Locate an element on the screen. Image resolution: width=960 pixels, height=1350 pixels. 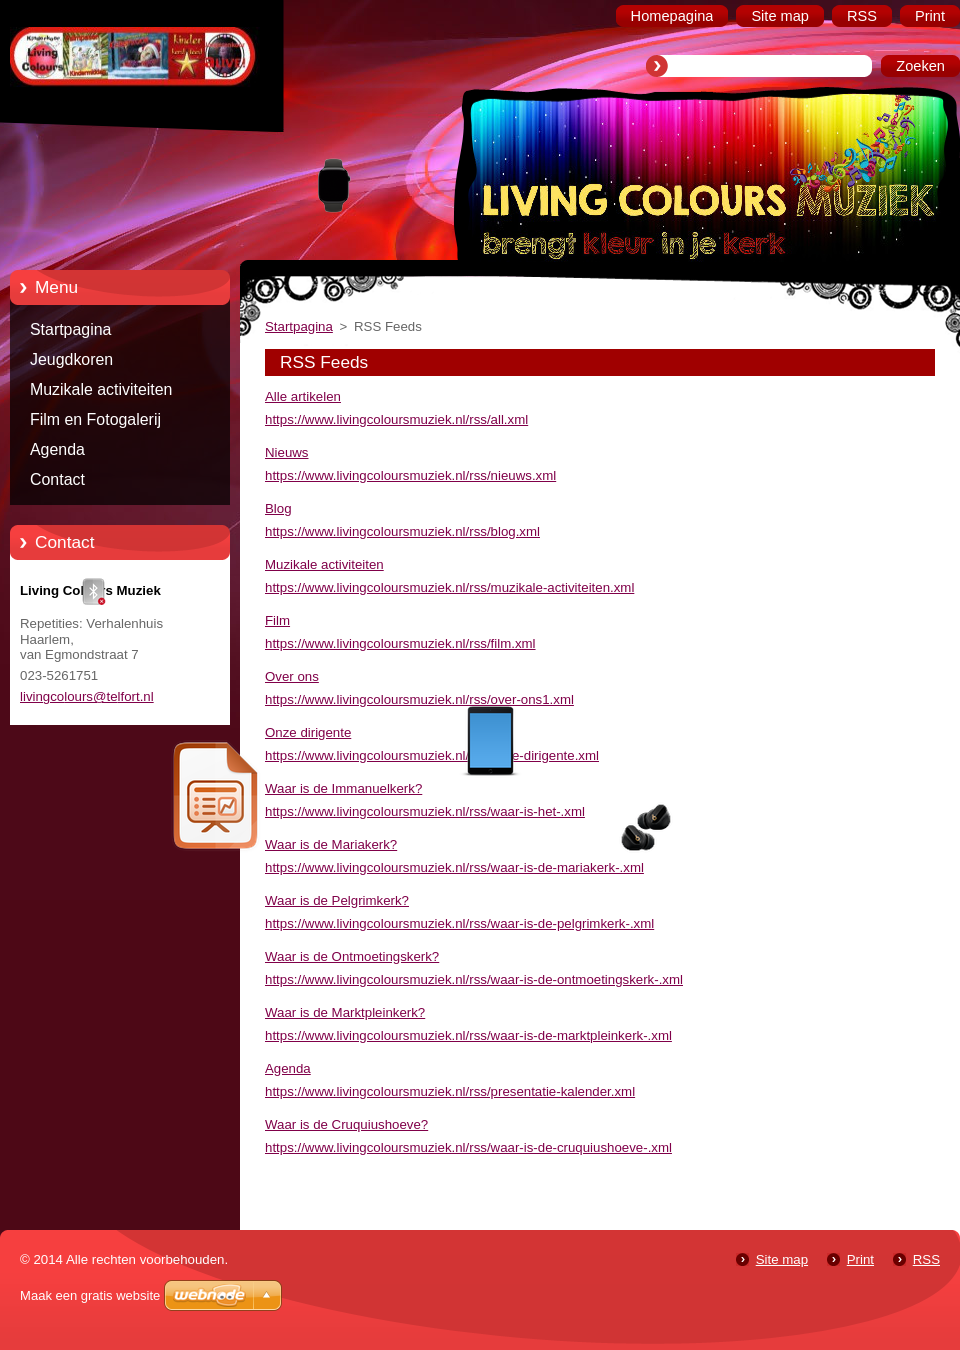
bluetooth is currently disabled is located at coordinates (93, 591).